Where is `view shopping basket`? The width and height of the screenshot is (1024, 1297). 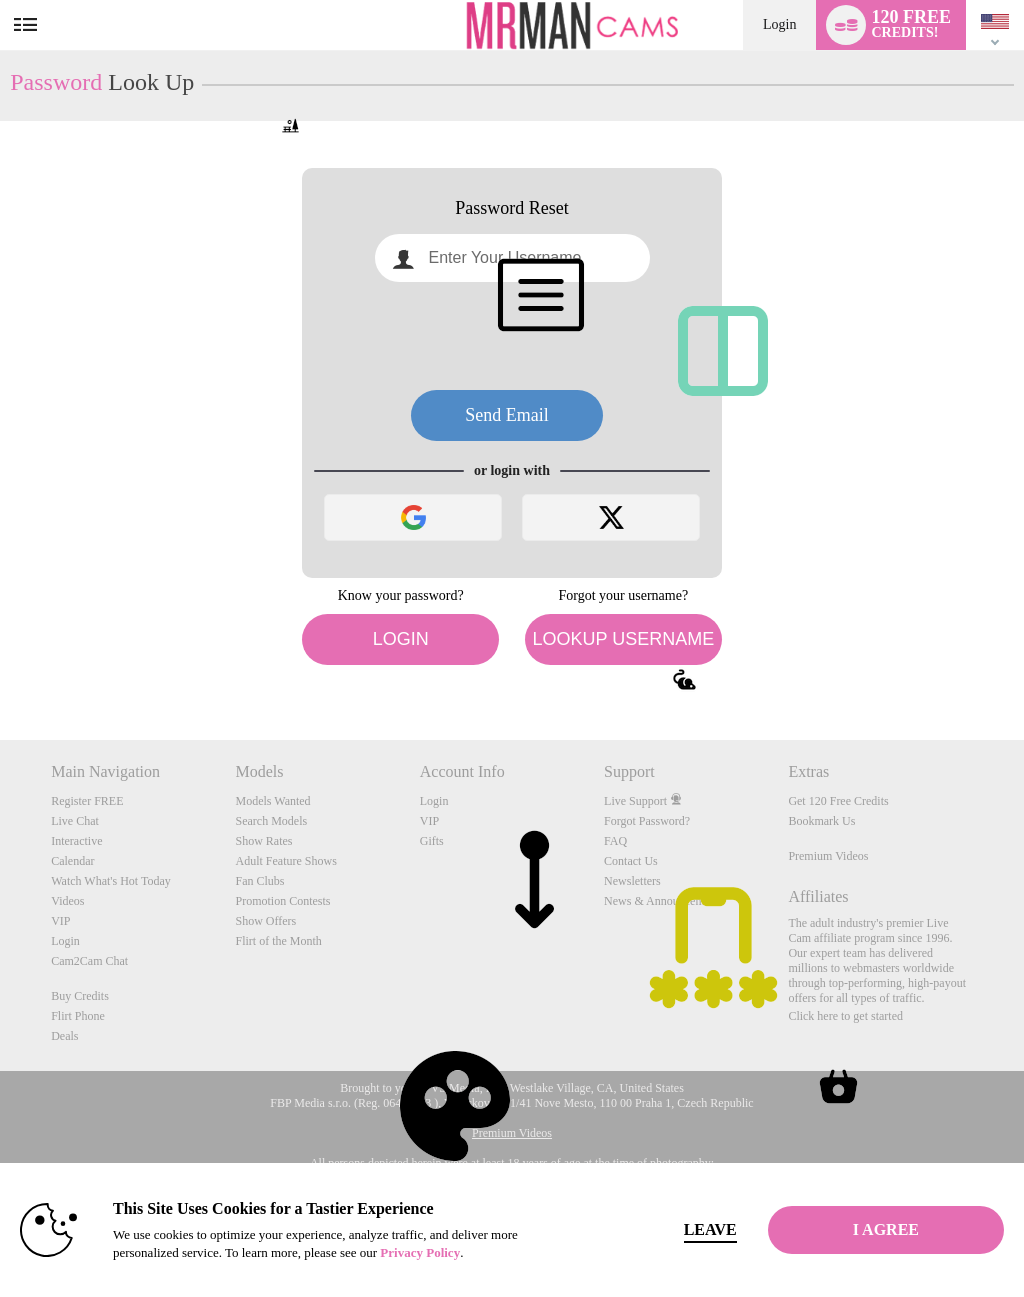
view shopping basket is located at coordinates (838, 1086).